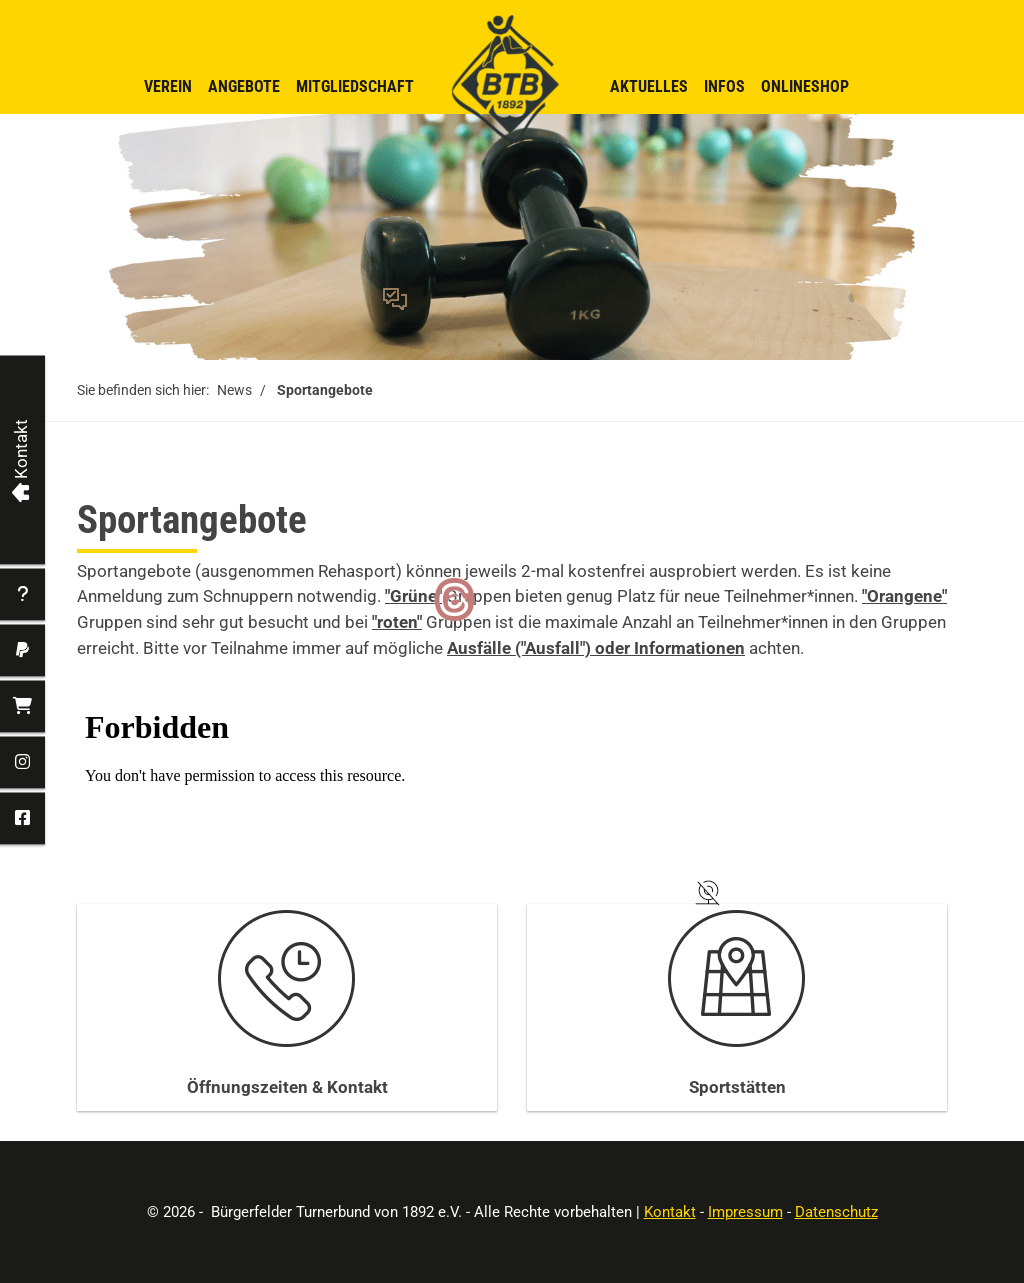  What do you see at coordinates (395, 299) in the screenshot?
I see `indicates a discussion has been closed or resolved` at bounding box center [395, 299].